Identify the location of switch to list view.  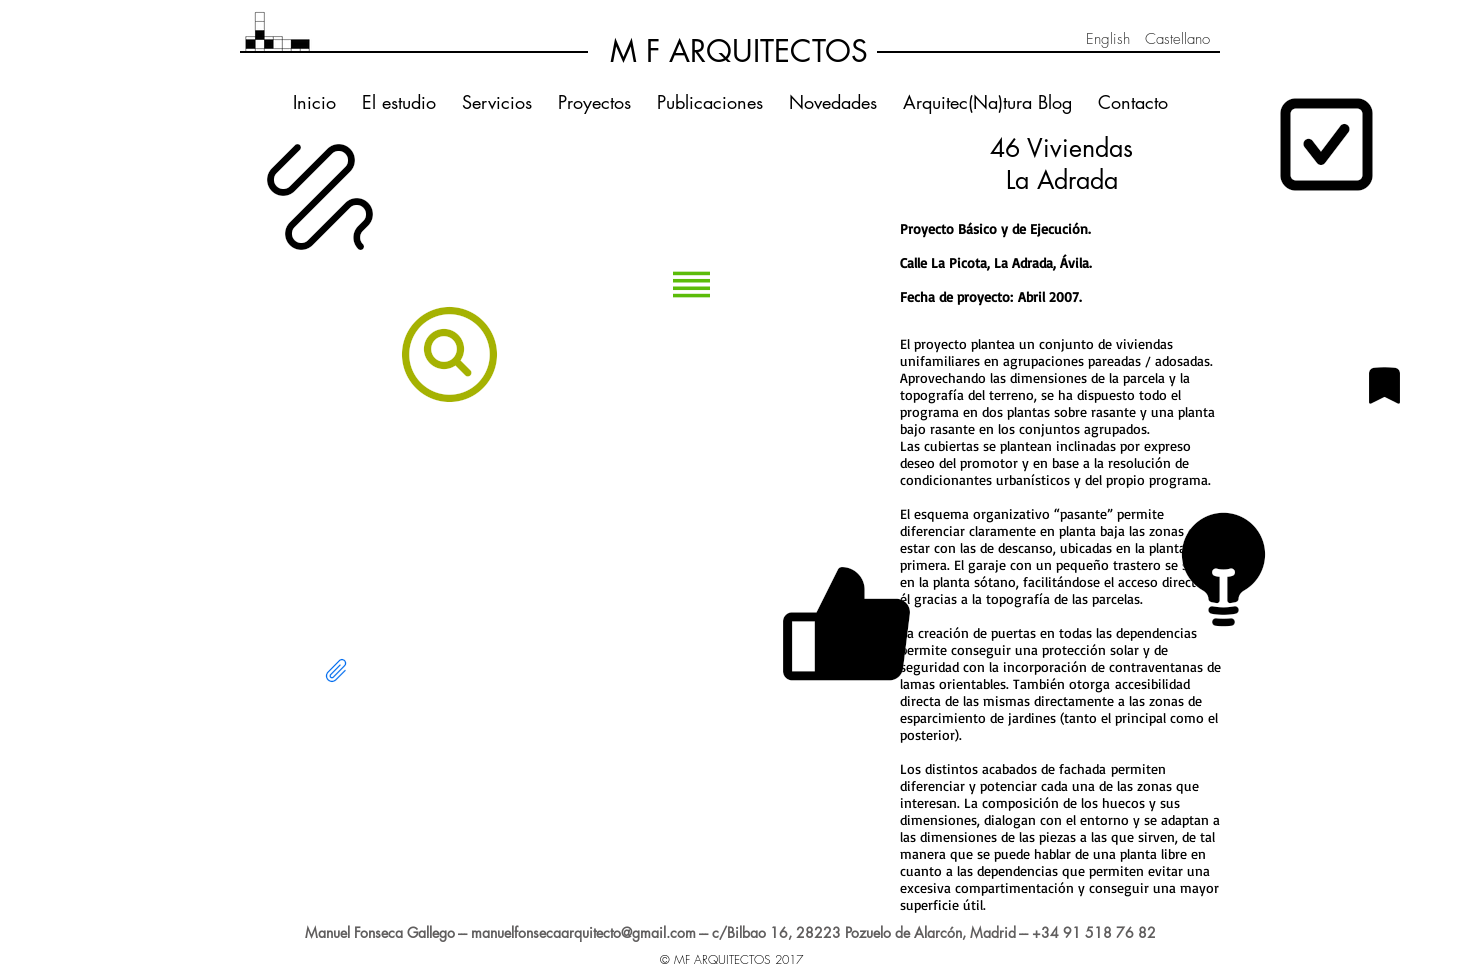
(691, 284).